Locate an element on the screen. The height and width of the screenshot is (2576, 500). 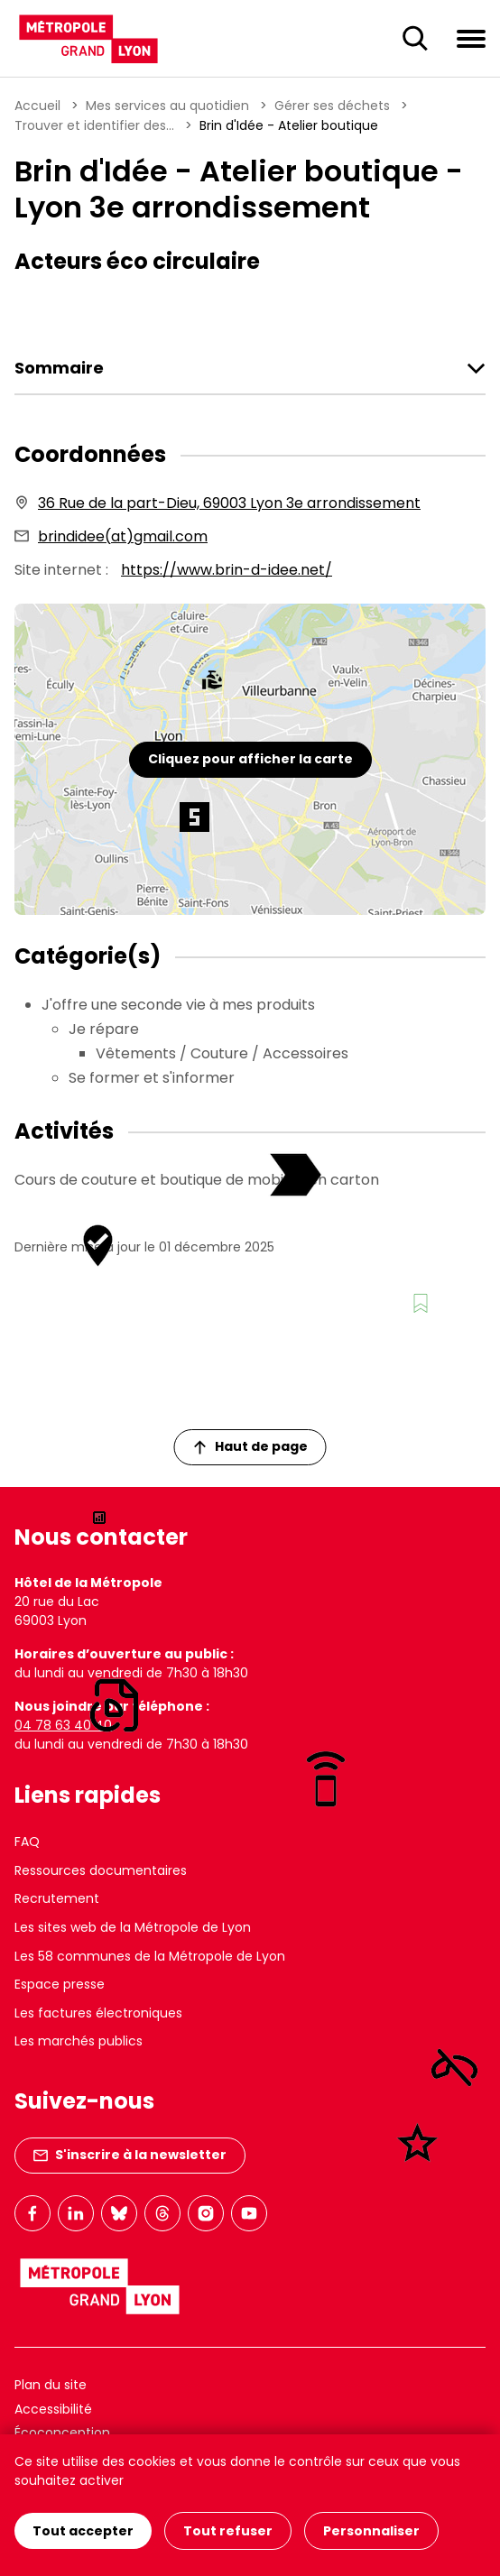
end or reject an incoming call is located at coordinates (454, 2067).